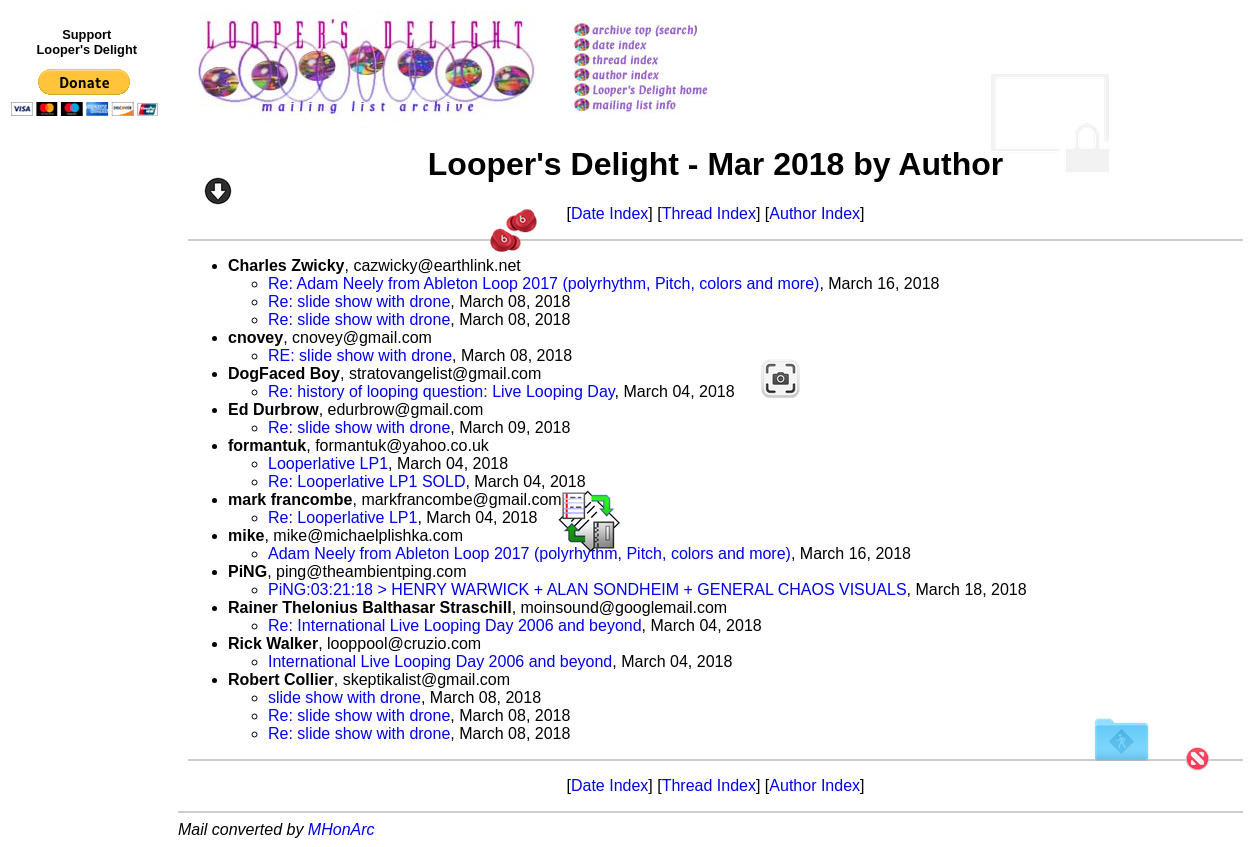 This screenshot has height=847, width=1251. What do you see at coordinates (1197, 758) in the screenshot?
I see `open Apple News preferences` at bounding box center [1197, 758].